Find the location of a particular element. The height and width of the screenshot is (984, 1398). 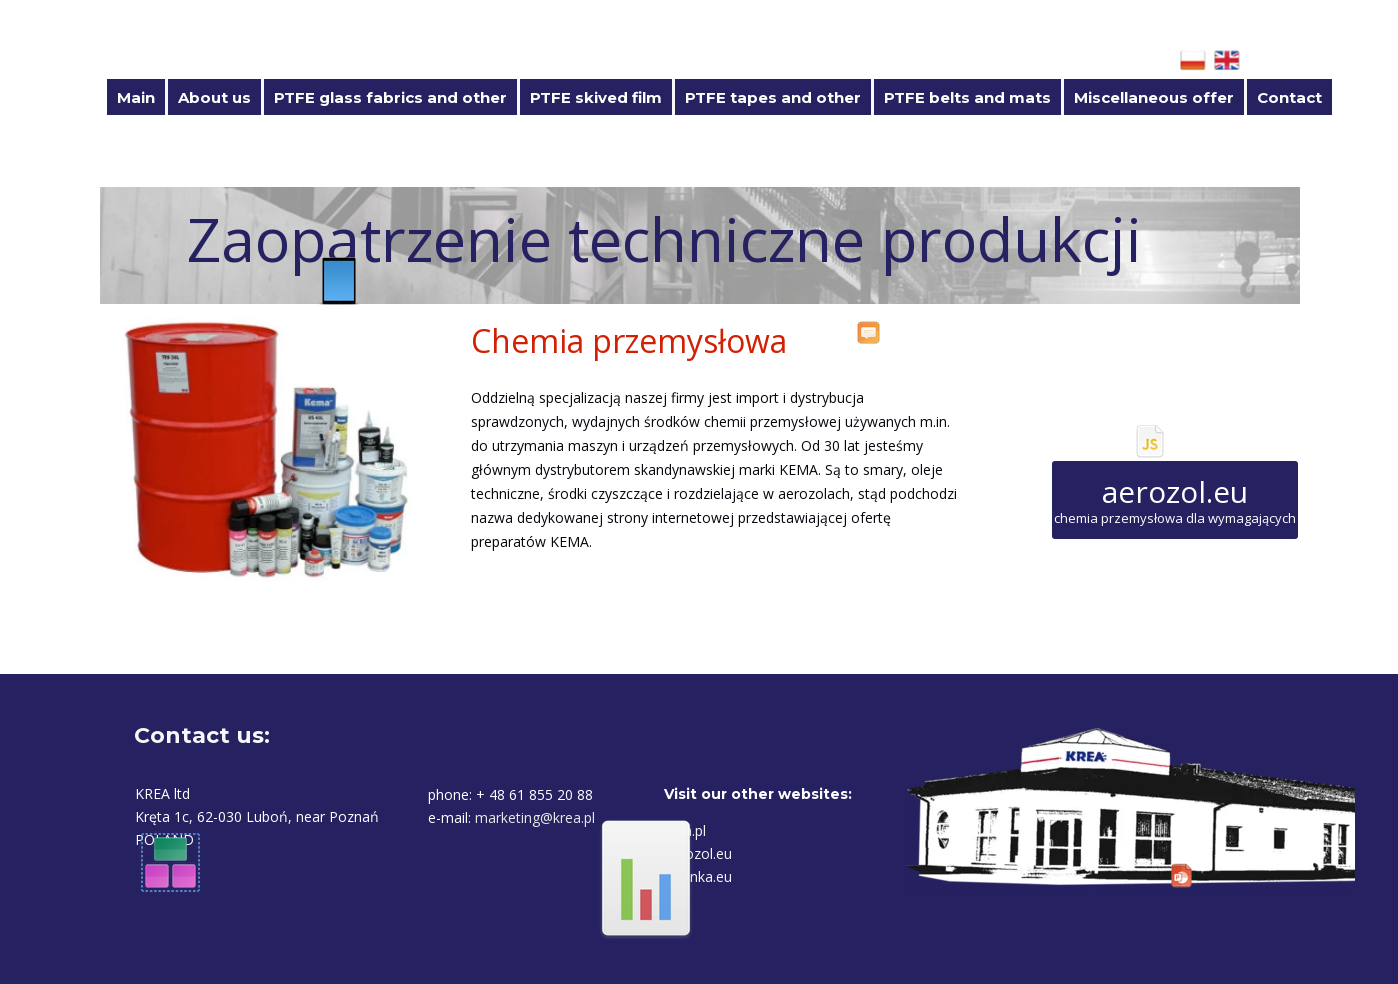

indicates a javascript source file is located at coordinates (1150, 441).